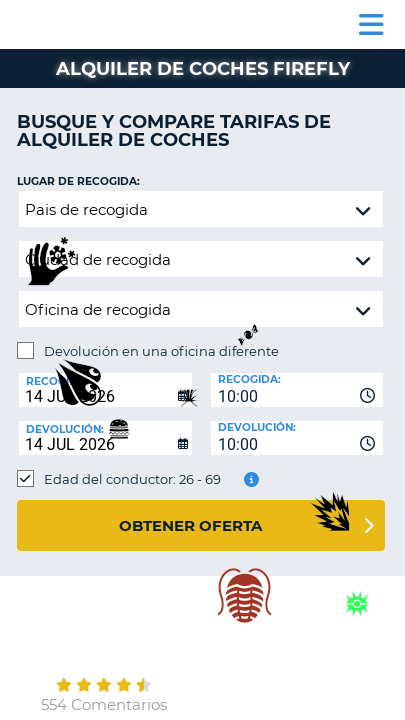 Image resolution: width=405 pixels, height=720 pixels. Describe the element at coordinates (119, 429) in the screenshot. I see `food or restaurant category` at that location.